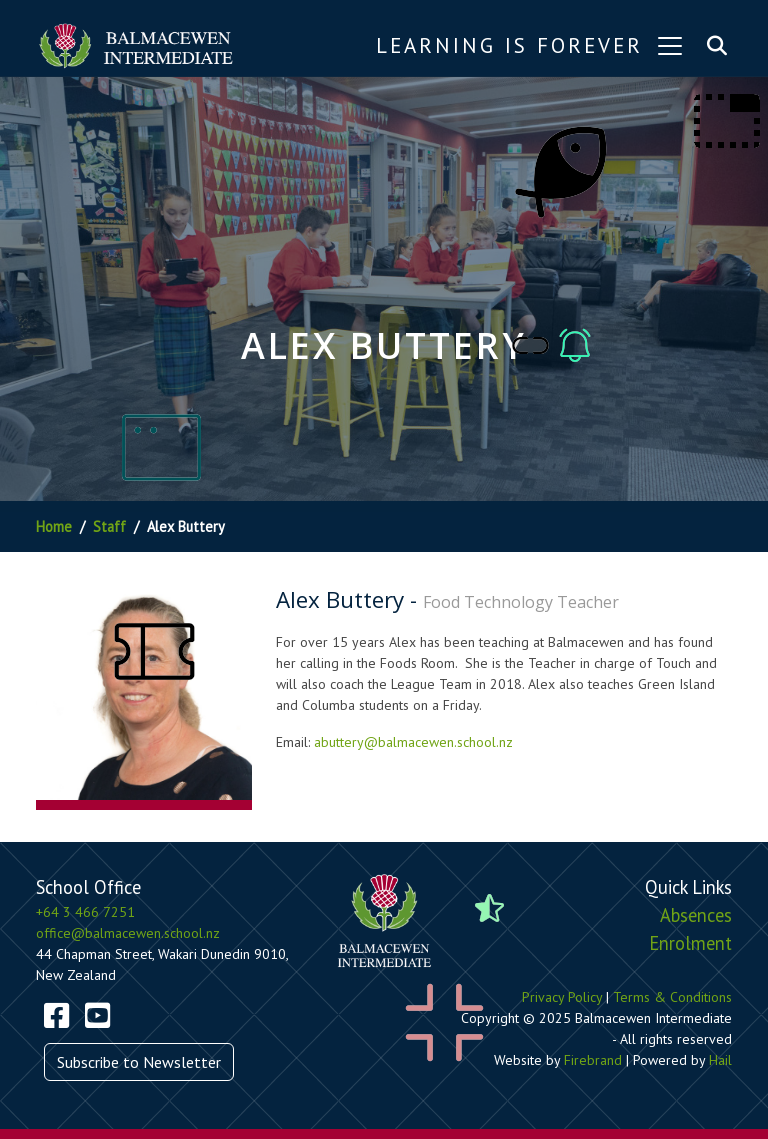 Image resolution: width=768 pixels, height=1139 pixels. Describe the element at coordinates (161, 447) in the screenshot. I see `open application window` at that location.